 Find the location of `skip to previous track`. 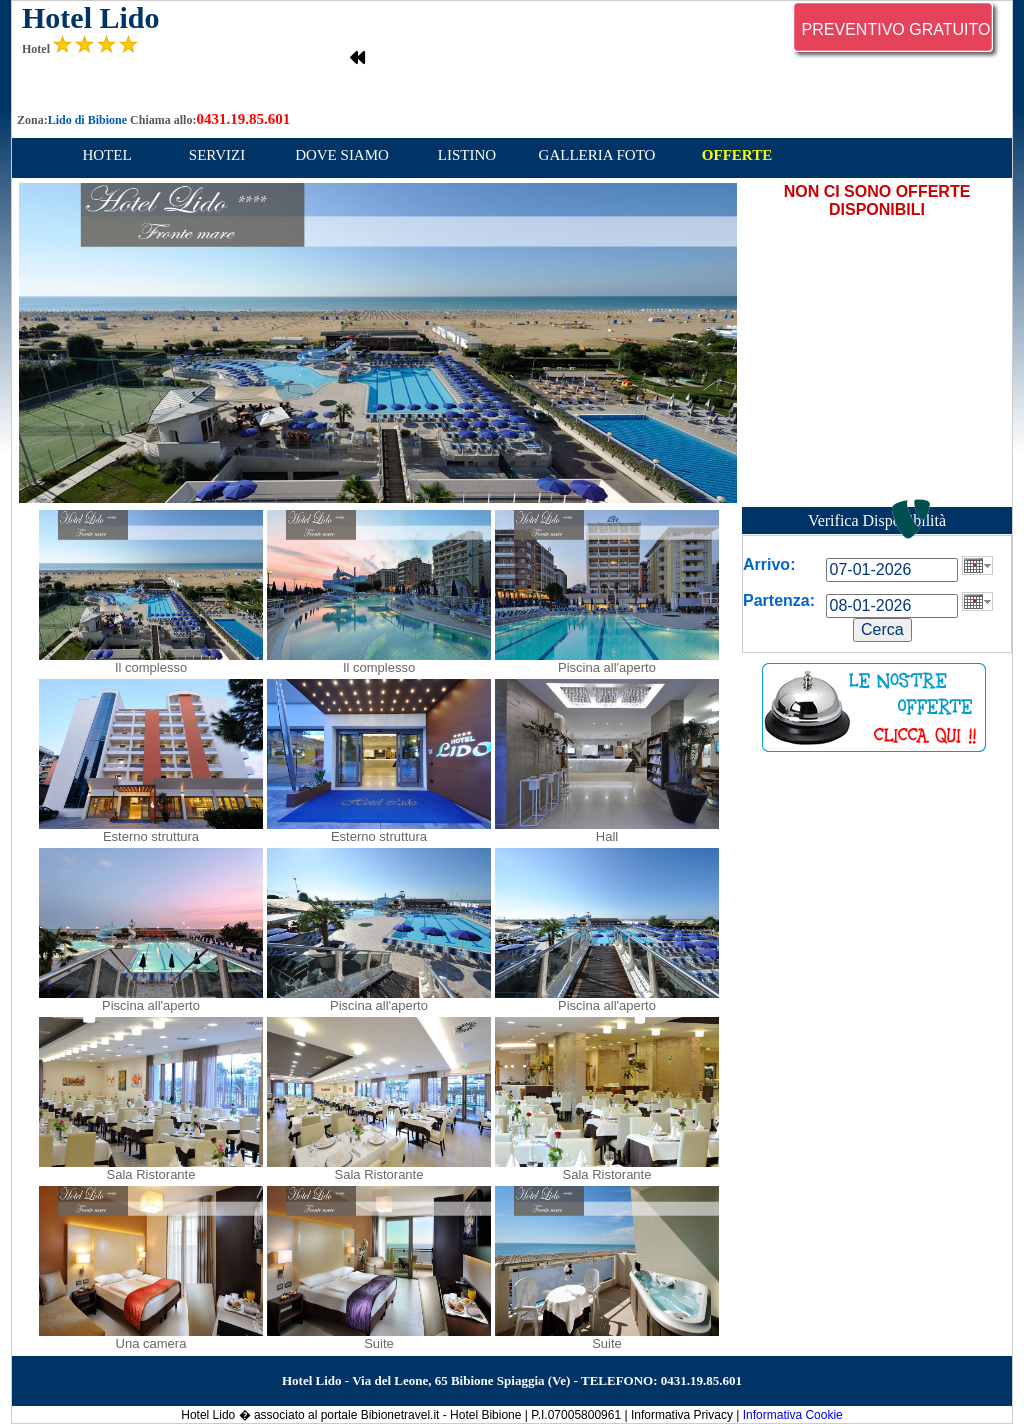

skip to previous track is located at coordinates (358, 57).